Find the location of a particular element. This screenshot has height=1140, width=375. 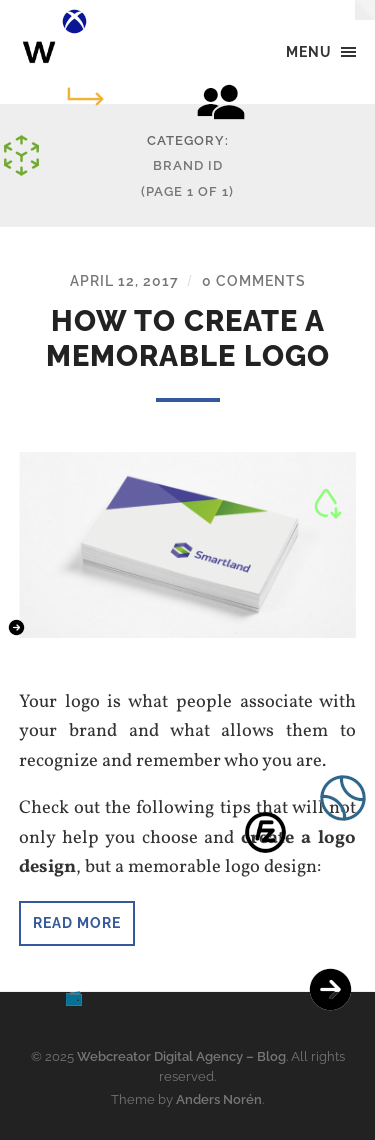

proceed to the next step is located at coordinates (16, 627).